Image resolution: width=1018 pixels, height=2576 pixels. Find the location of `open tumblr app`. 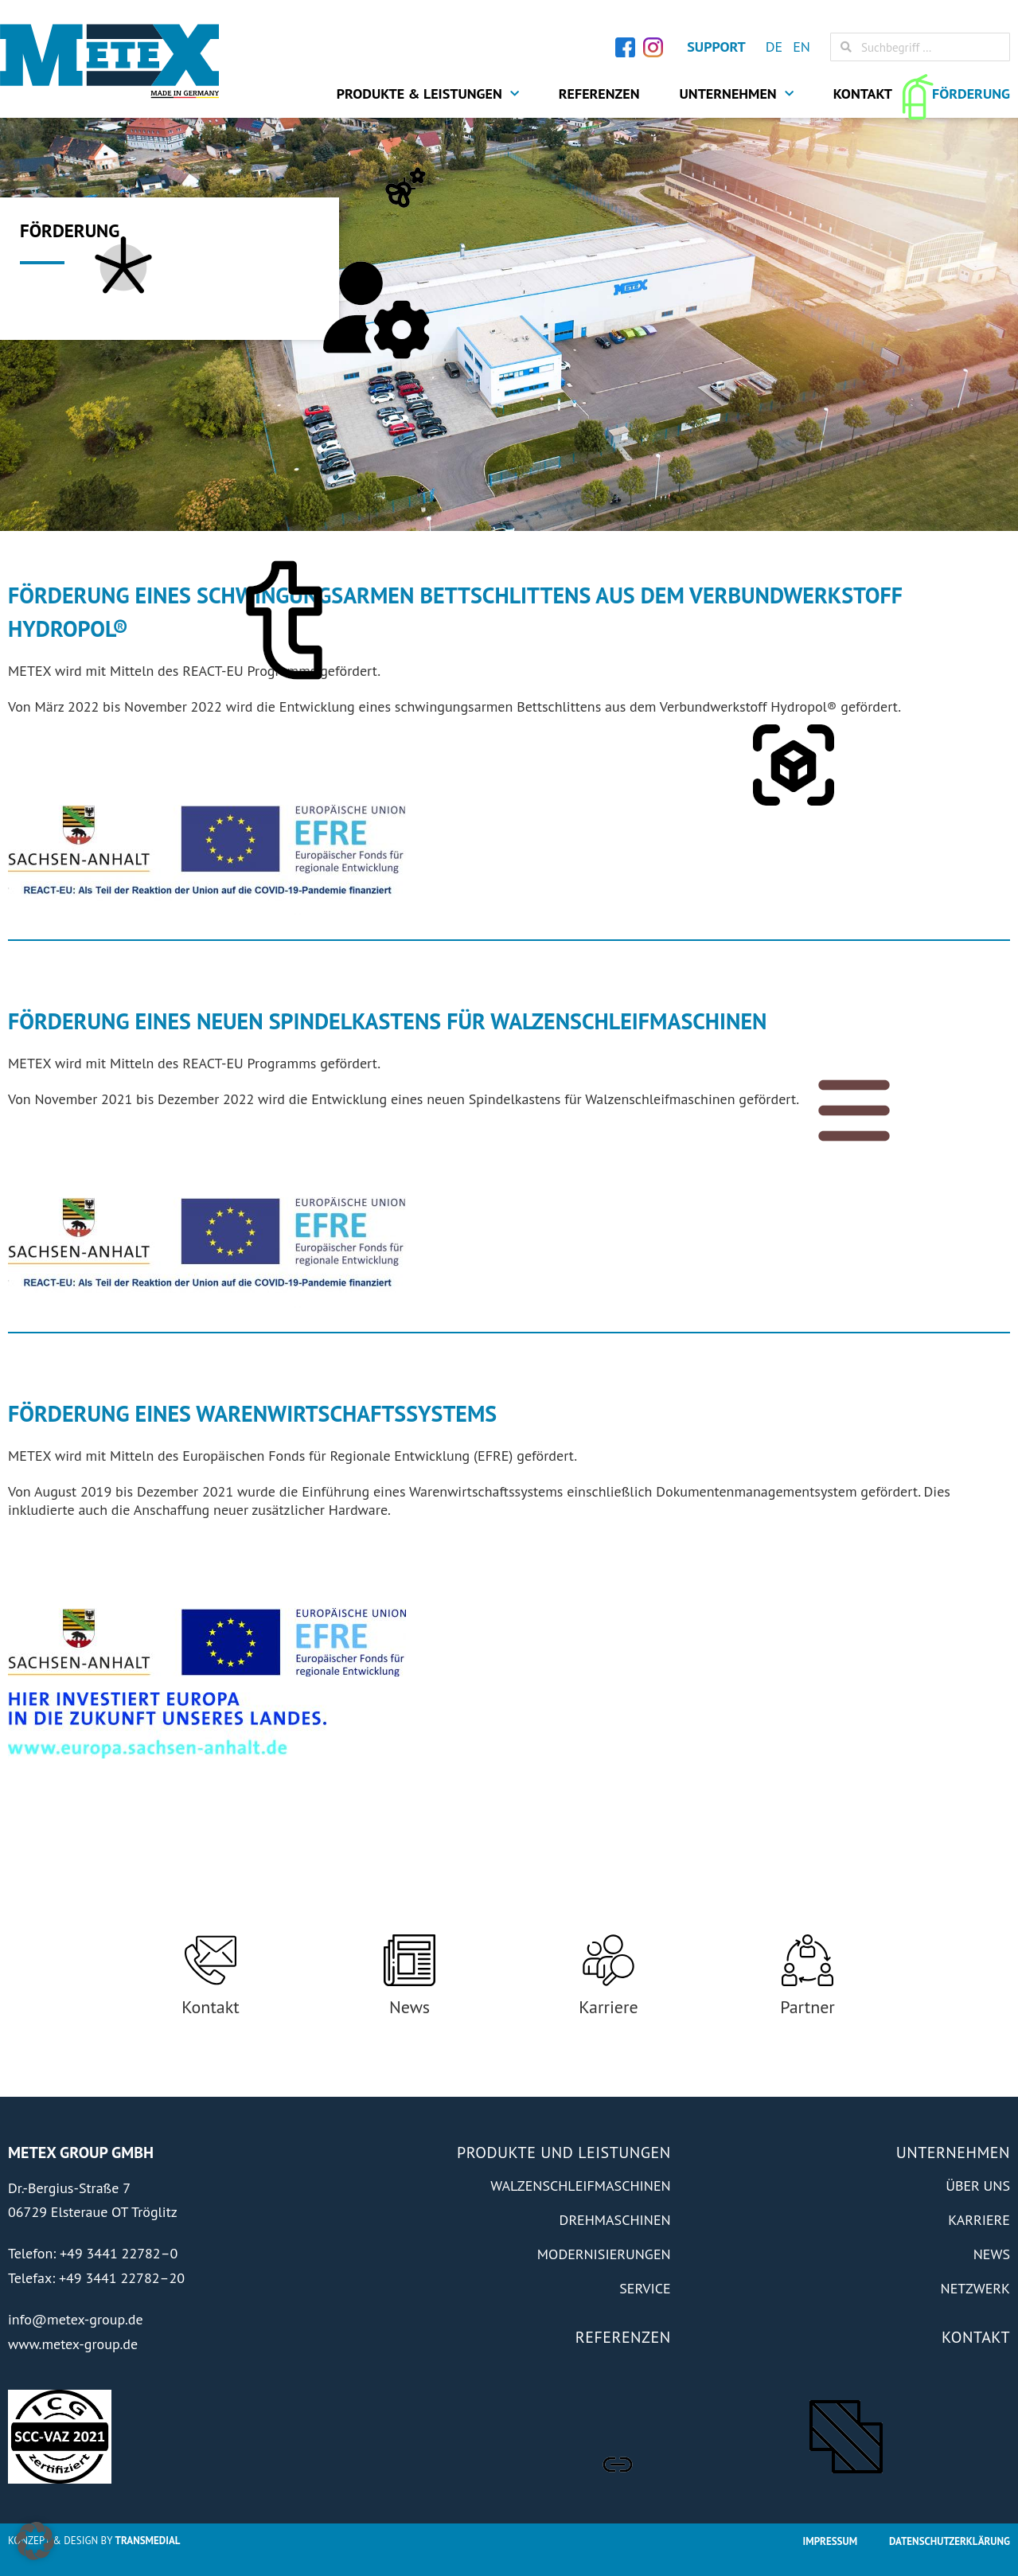

open tumblr app is located at coordinates (284, 620).